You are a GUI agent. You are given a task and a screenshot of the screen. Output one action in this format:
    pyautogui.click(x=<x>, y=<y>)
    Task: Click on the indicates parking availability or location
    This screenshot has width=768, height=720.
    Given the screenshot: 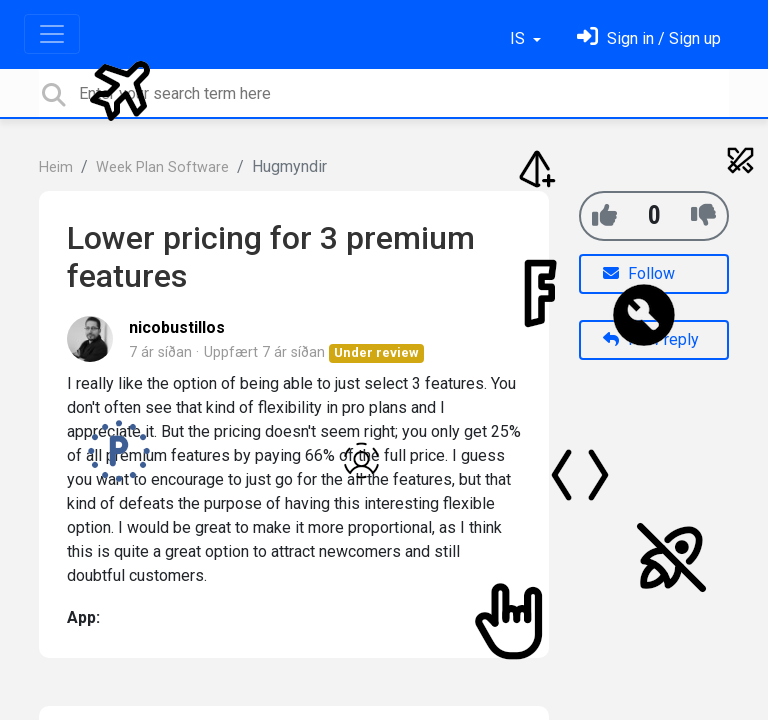 What is the action you would take?
    pyautogui.click(x=119, y=451)
    